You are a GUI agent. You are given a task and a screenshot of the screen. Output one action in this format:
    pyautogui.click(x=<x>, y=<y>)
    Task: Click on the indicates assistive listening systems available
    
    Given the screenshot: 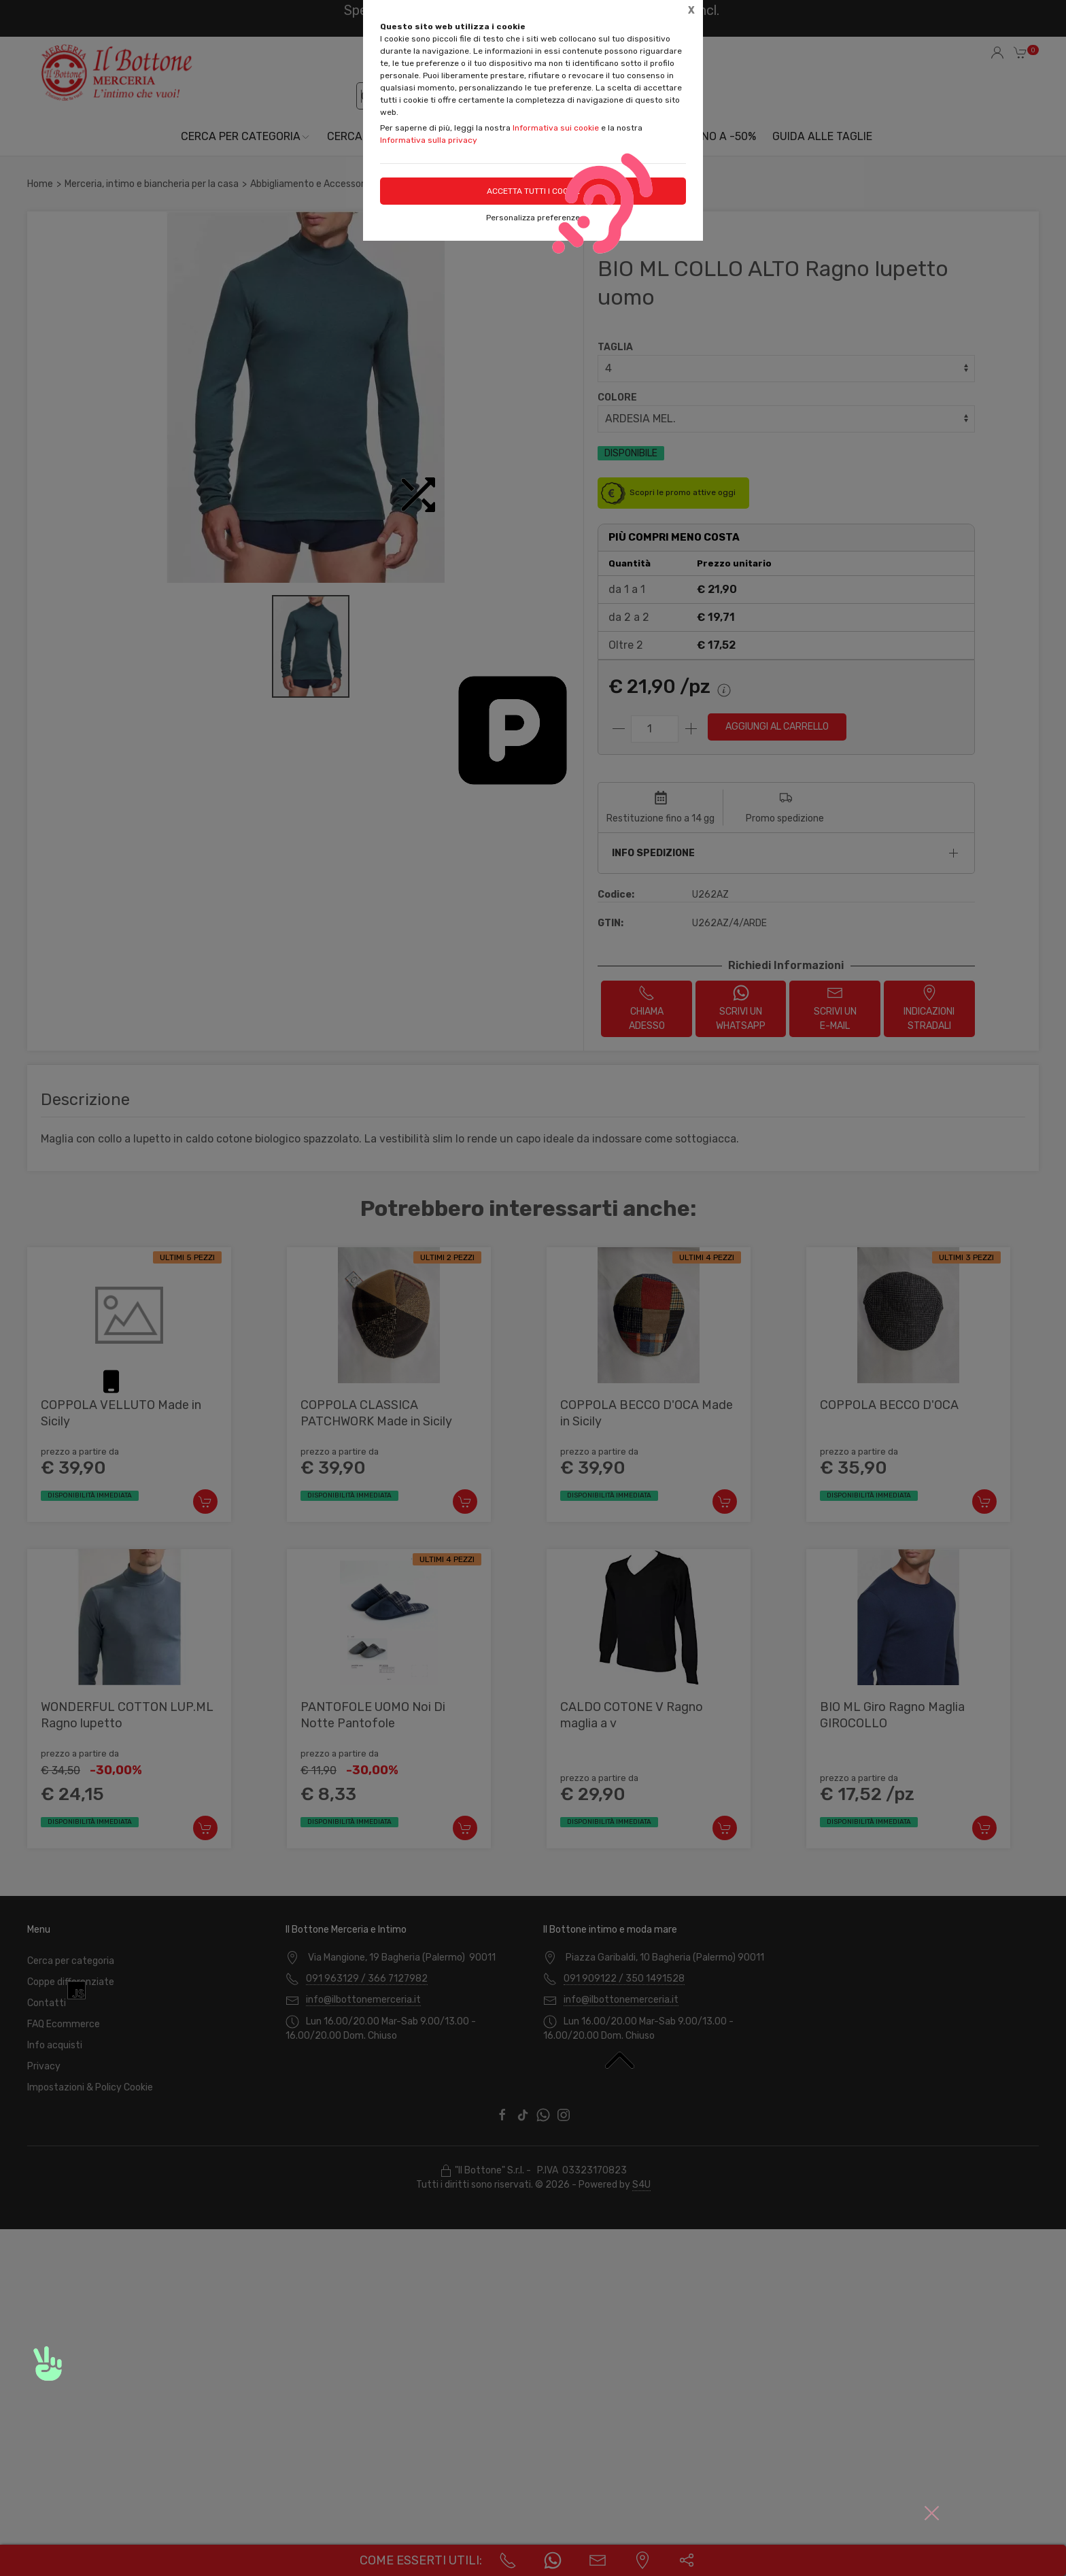 What is the action you would take?
    pyautogui.click(x=602, y=203)
    